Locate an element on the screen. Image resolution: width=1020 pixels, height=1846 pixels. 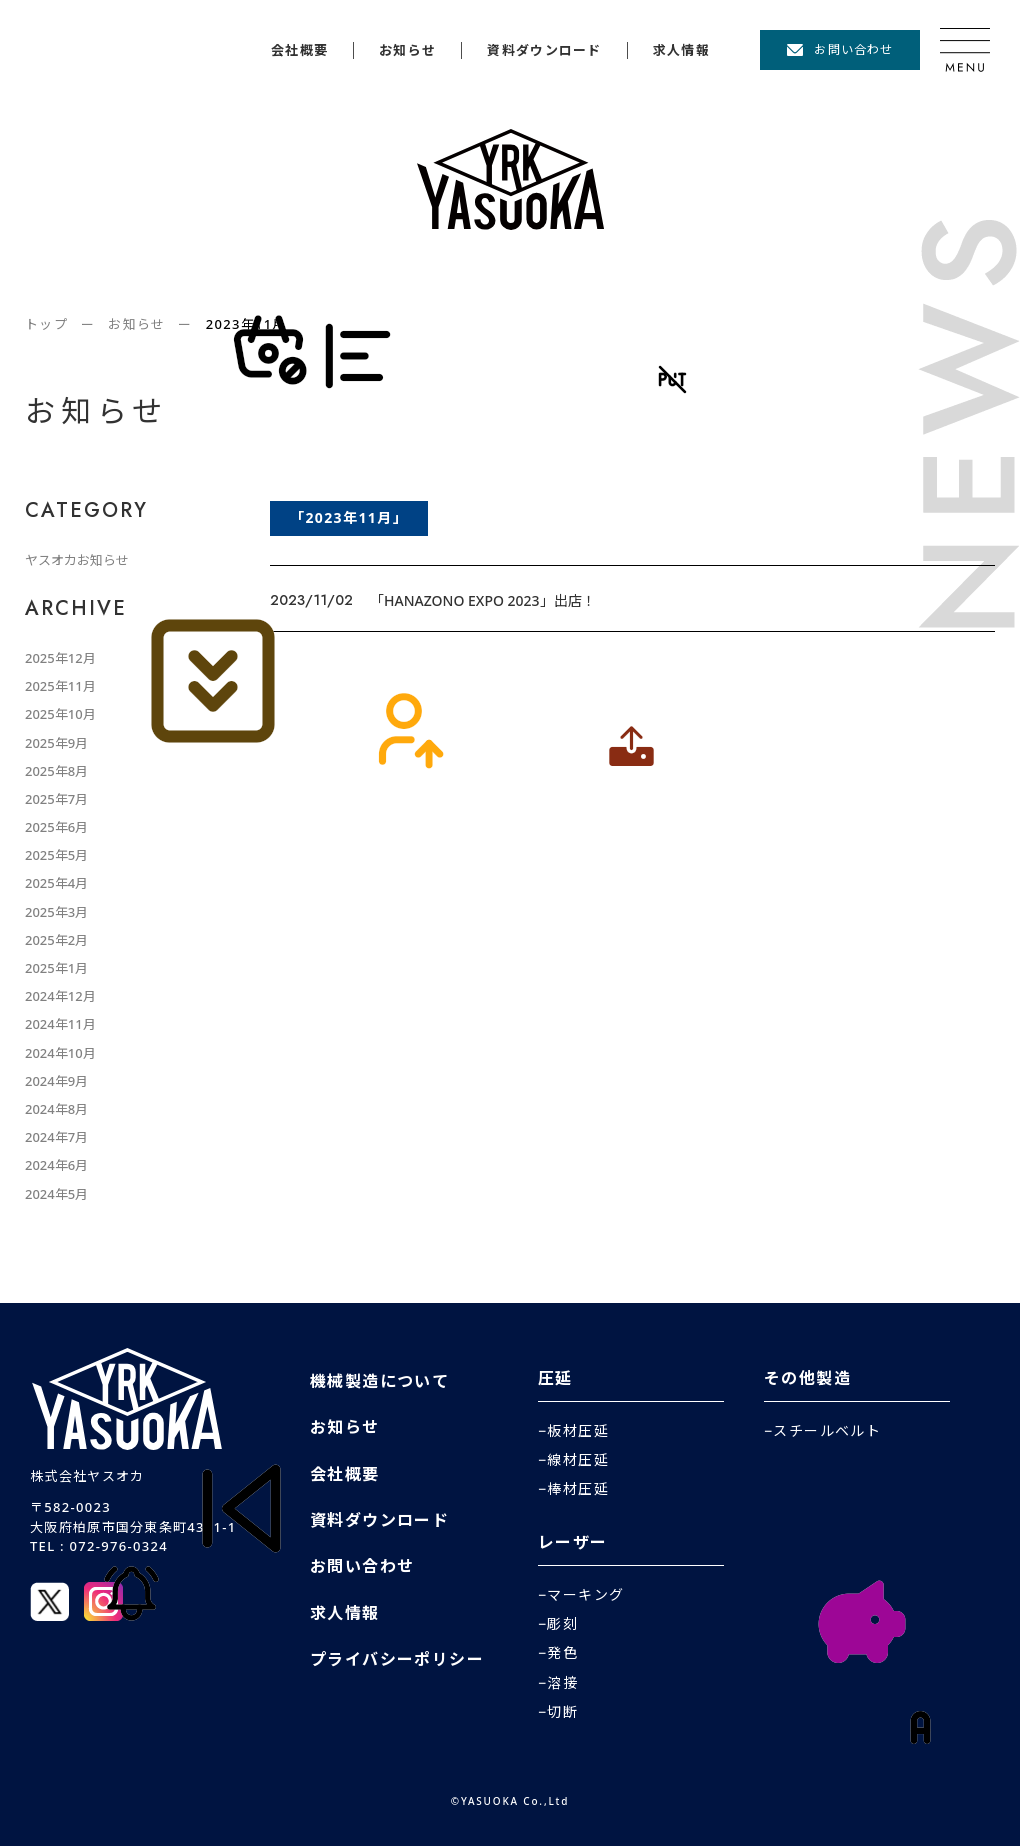
access savings or piggy bank feature is located at coordinates (862, 1624).